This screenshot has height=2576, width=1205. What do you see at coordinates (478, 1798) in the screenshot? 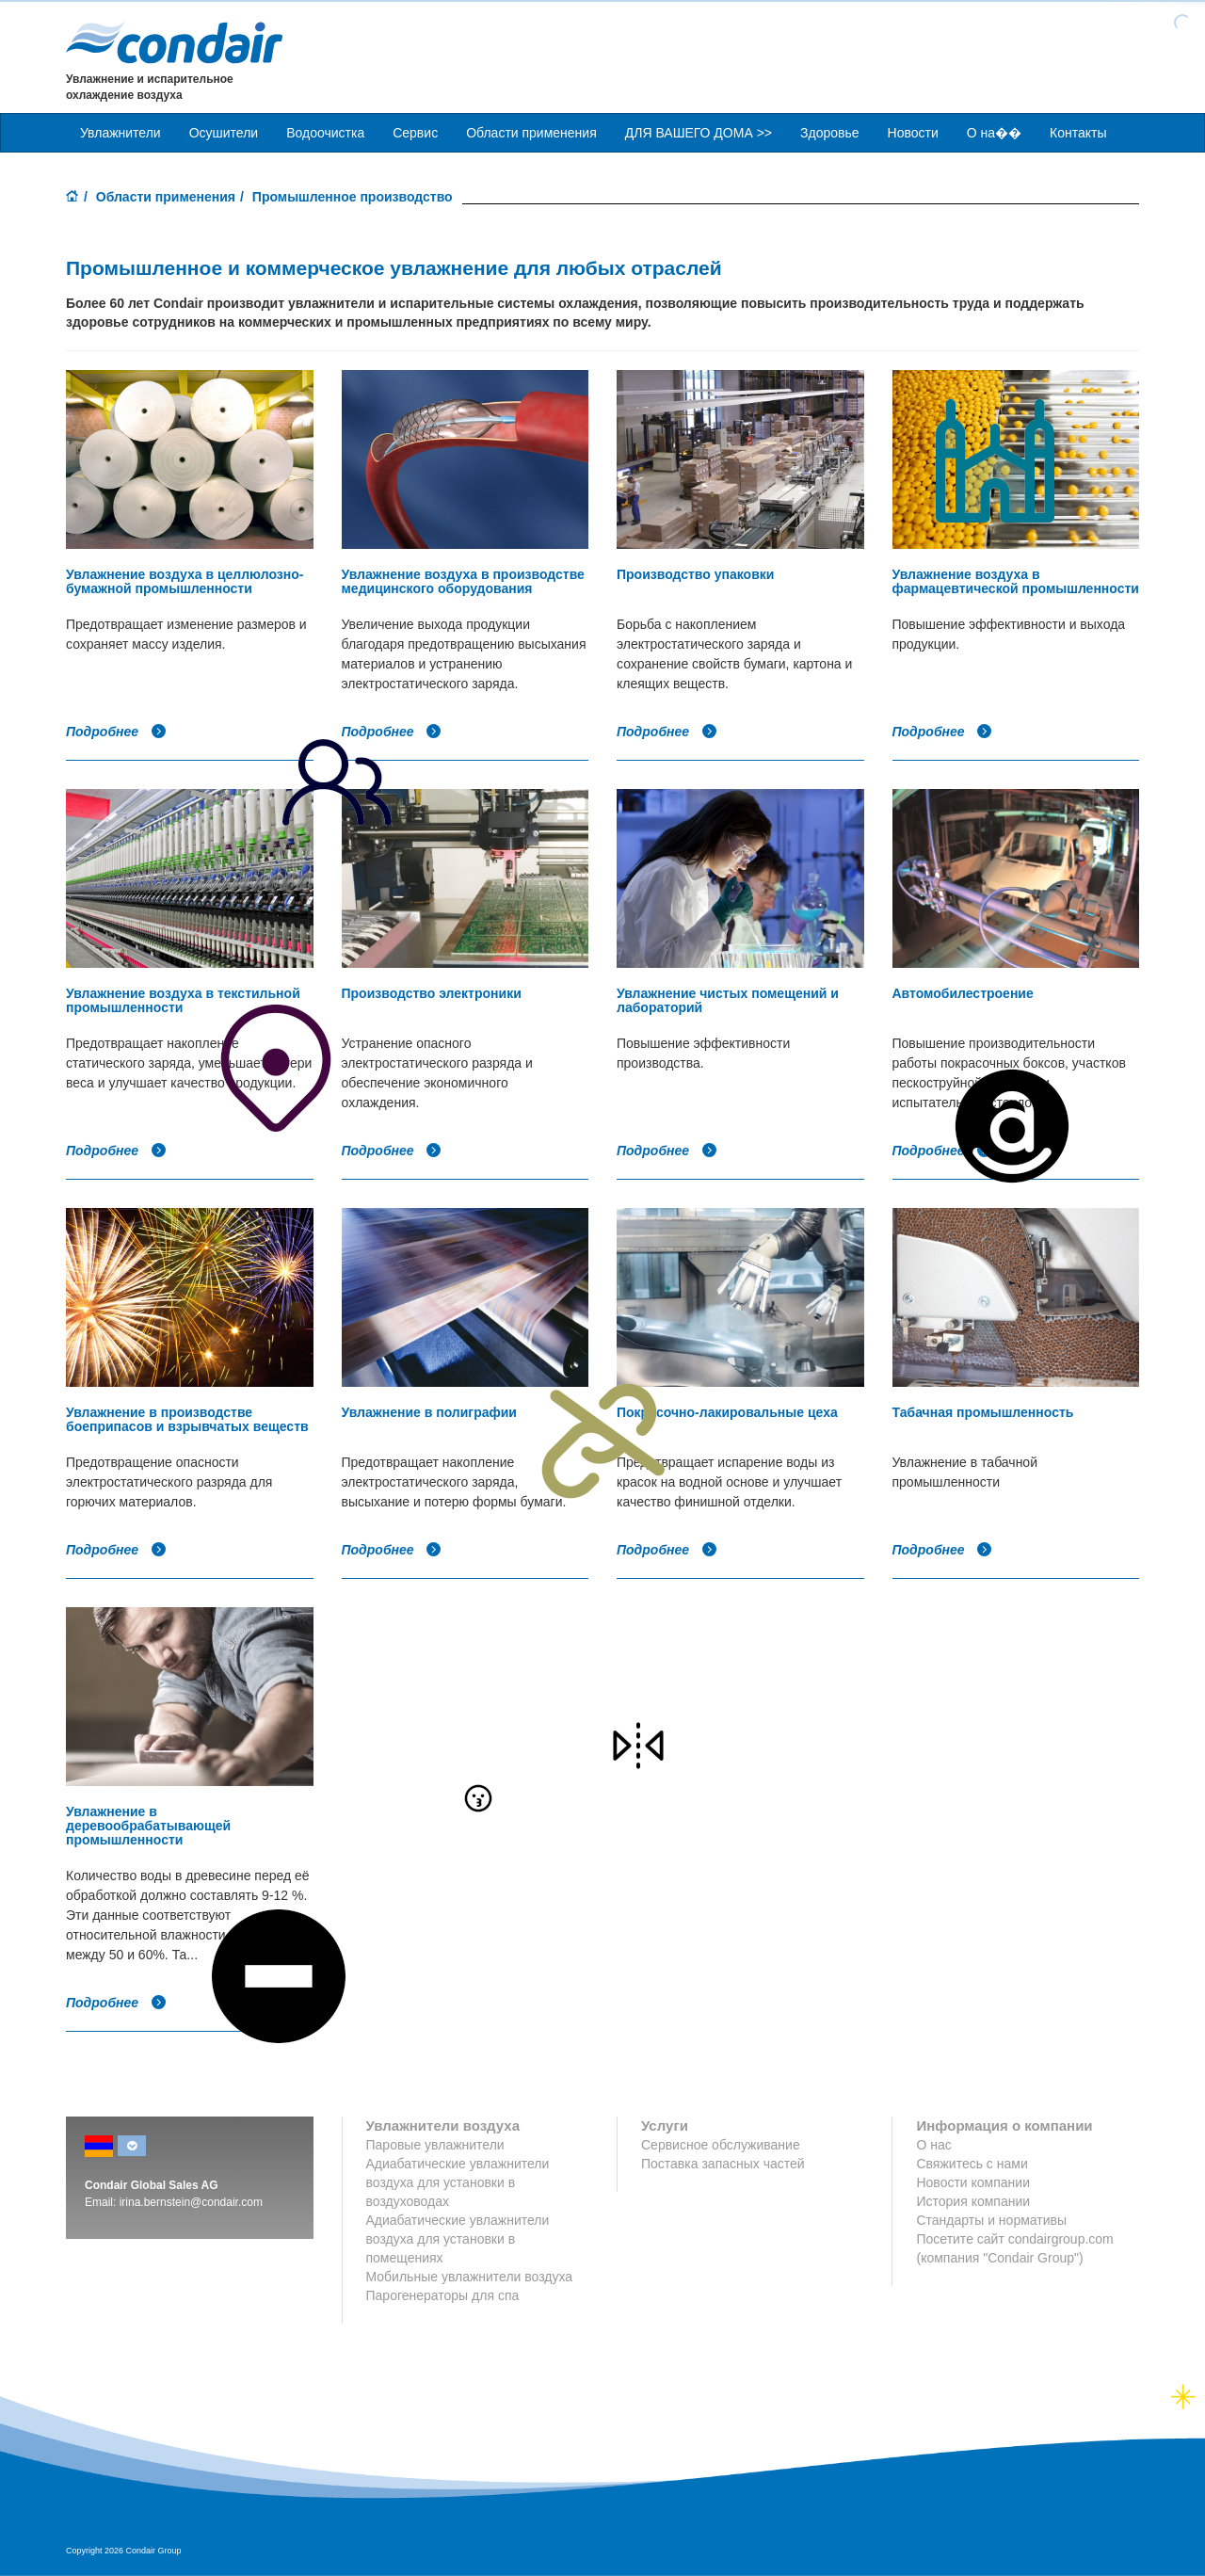
I see `send a kiss or blowing kiss emoji` at bounding box center [478, 1798].